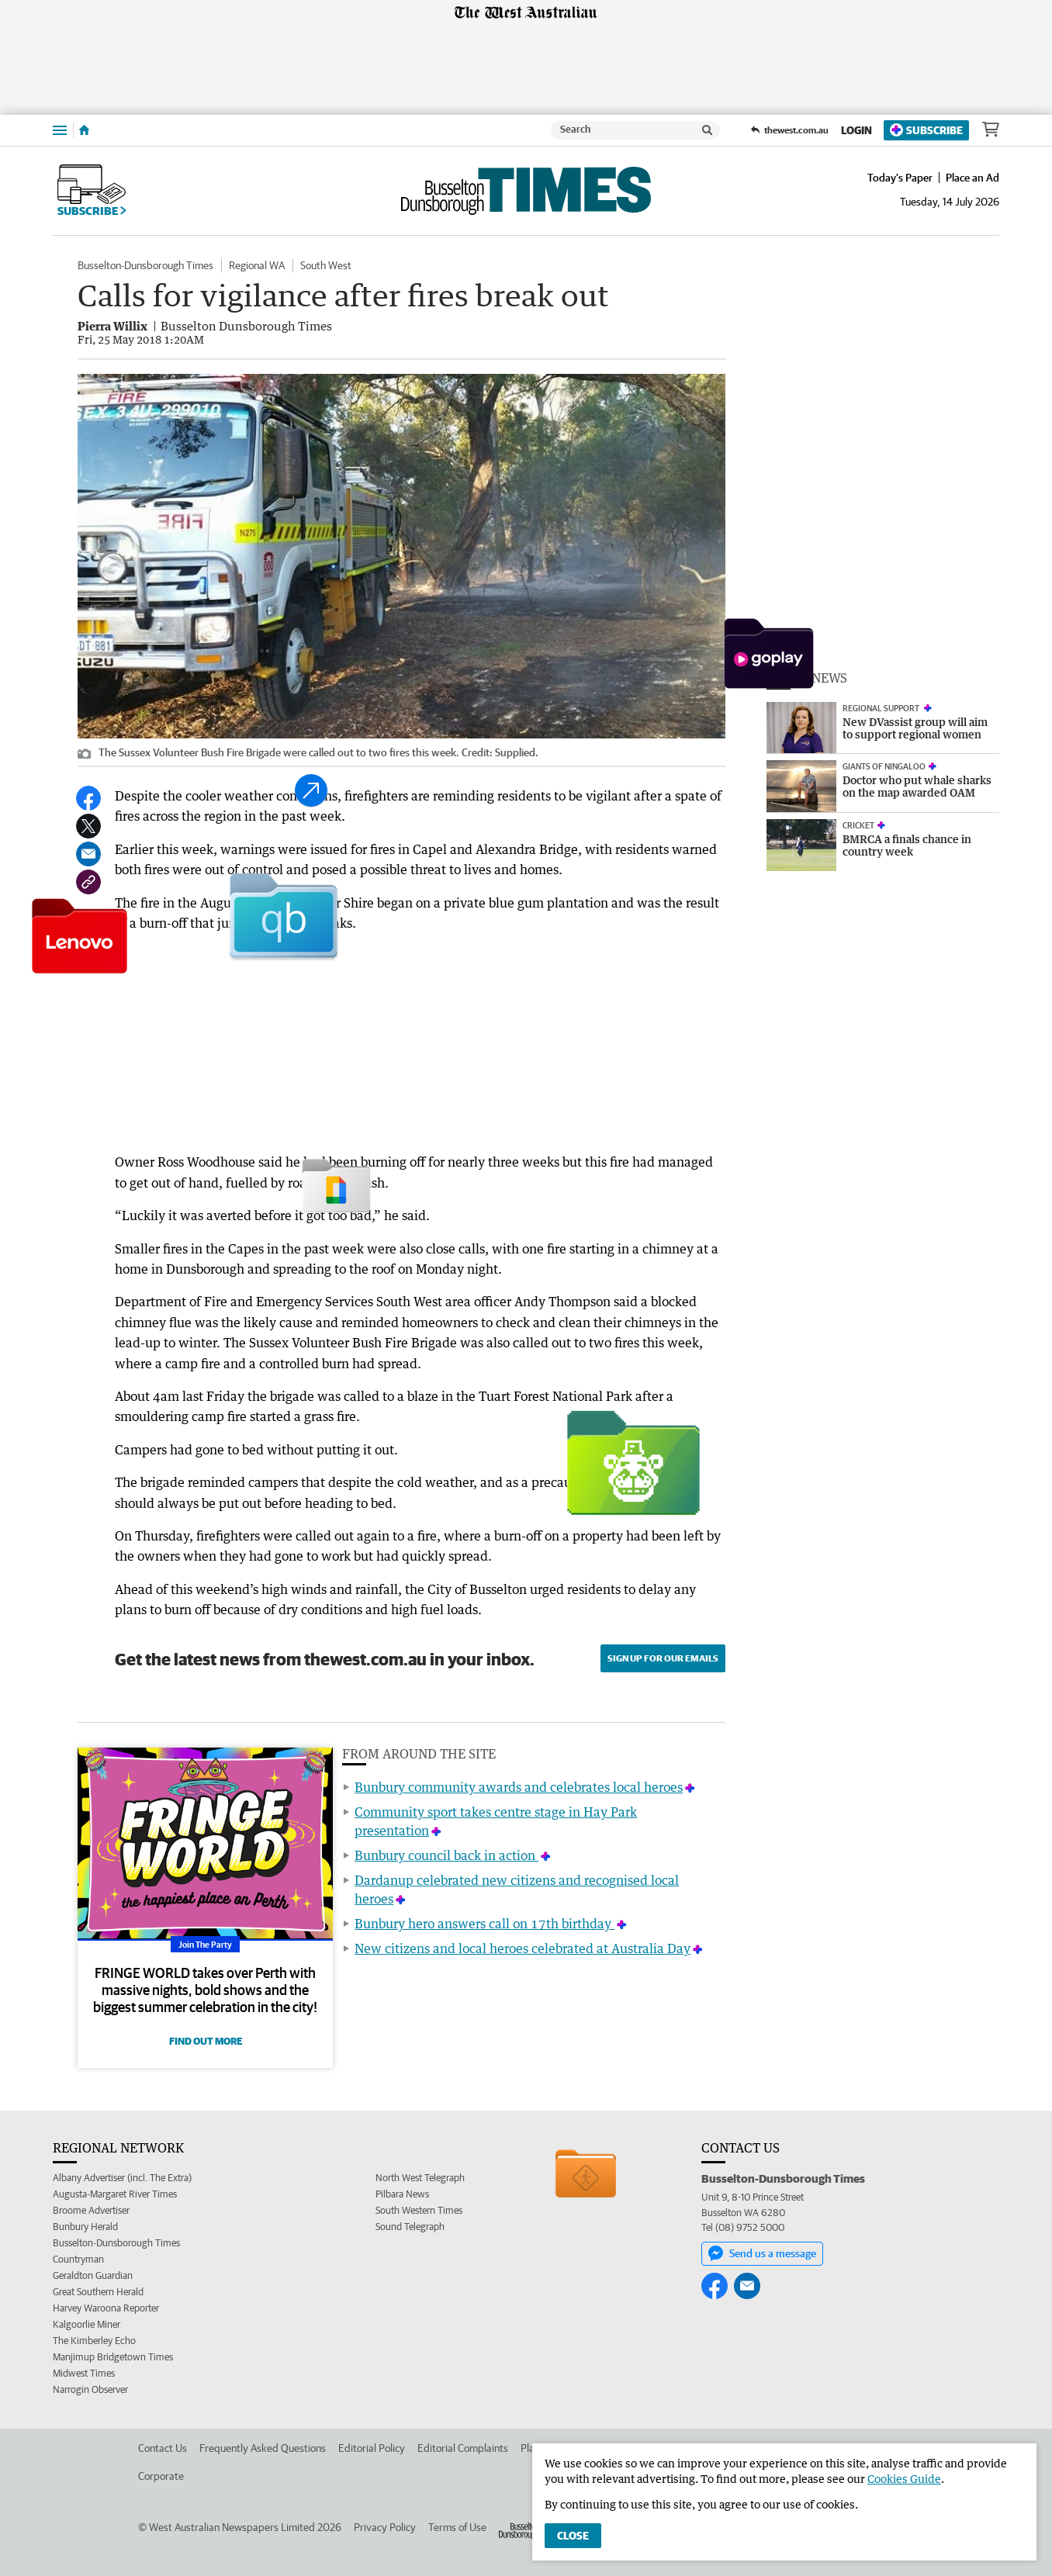 The height and width of the screenshot is (2576, 1052). What do you see at coordinates (768, 655) in the screenshot?
I see `open folder containing goplay media files` at bounding box center [768, 655].